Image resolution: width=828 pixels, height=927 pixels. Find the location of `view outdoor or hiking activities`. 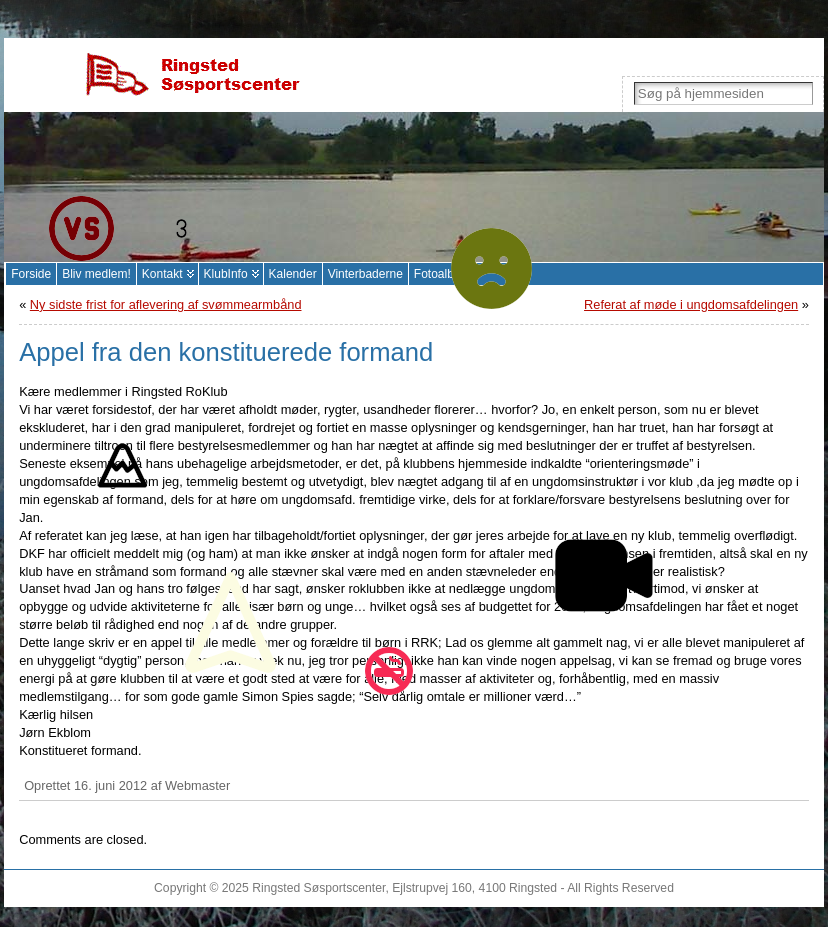

view outdoor or hiking activities is located at coordinates (122, 465).